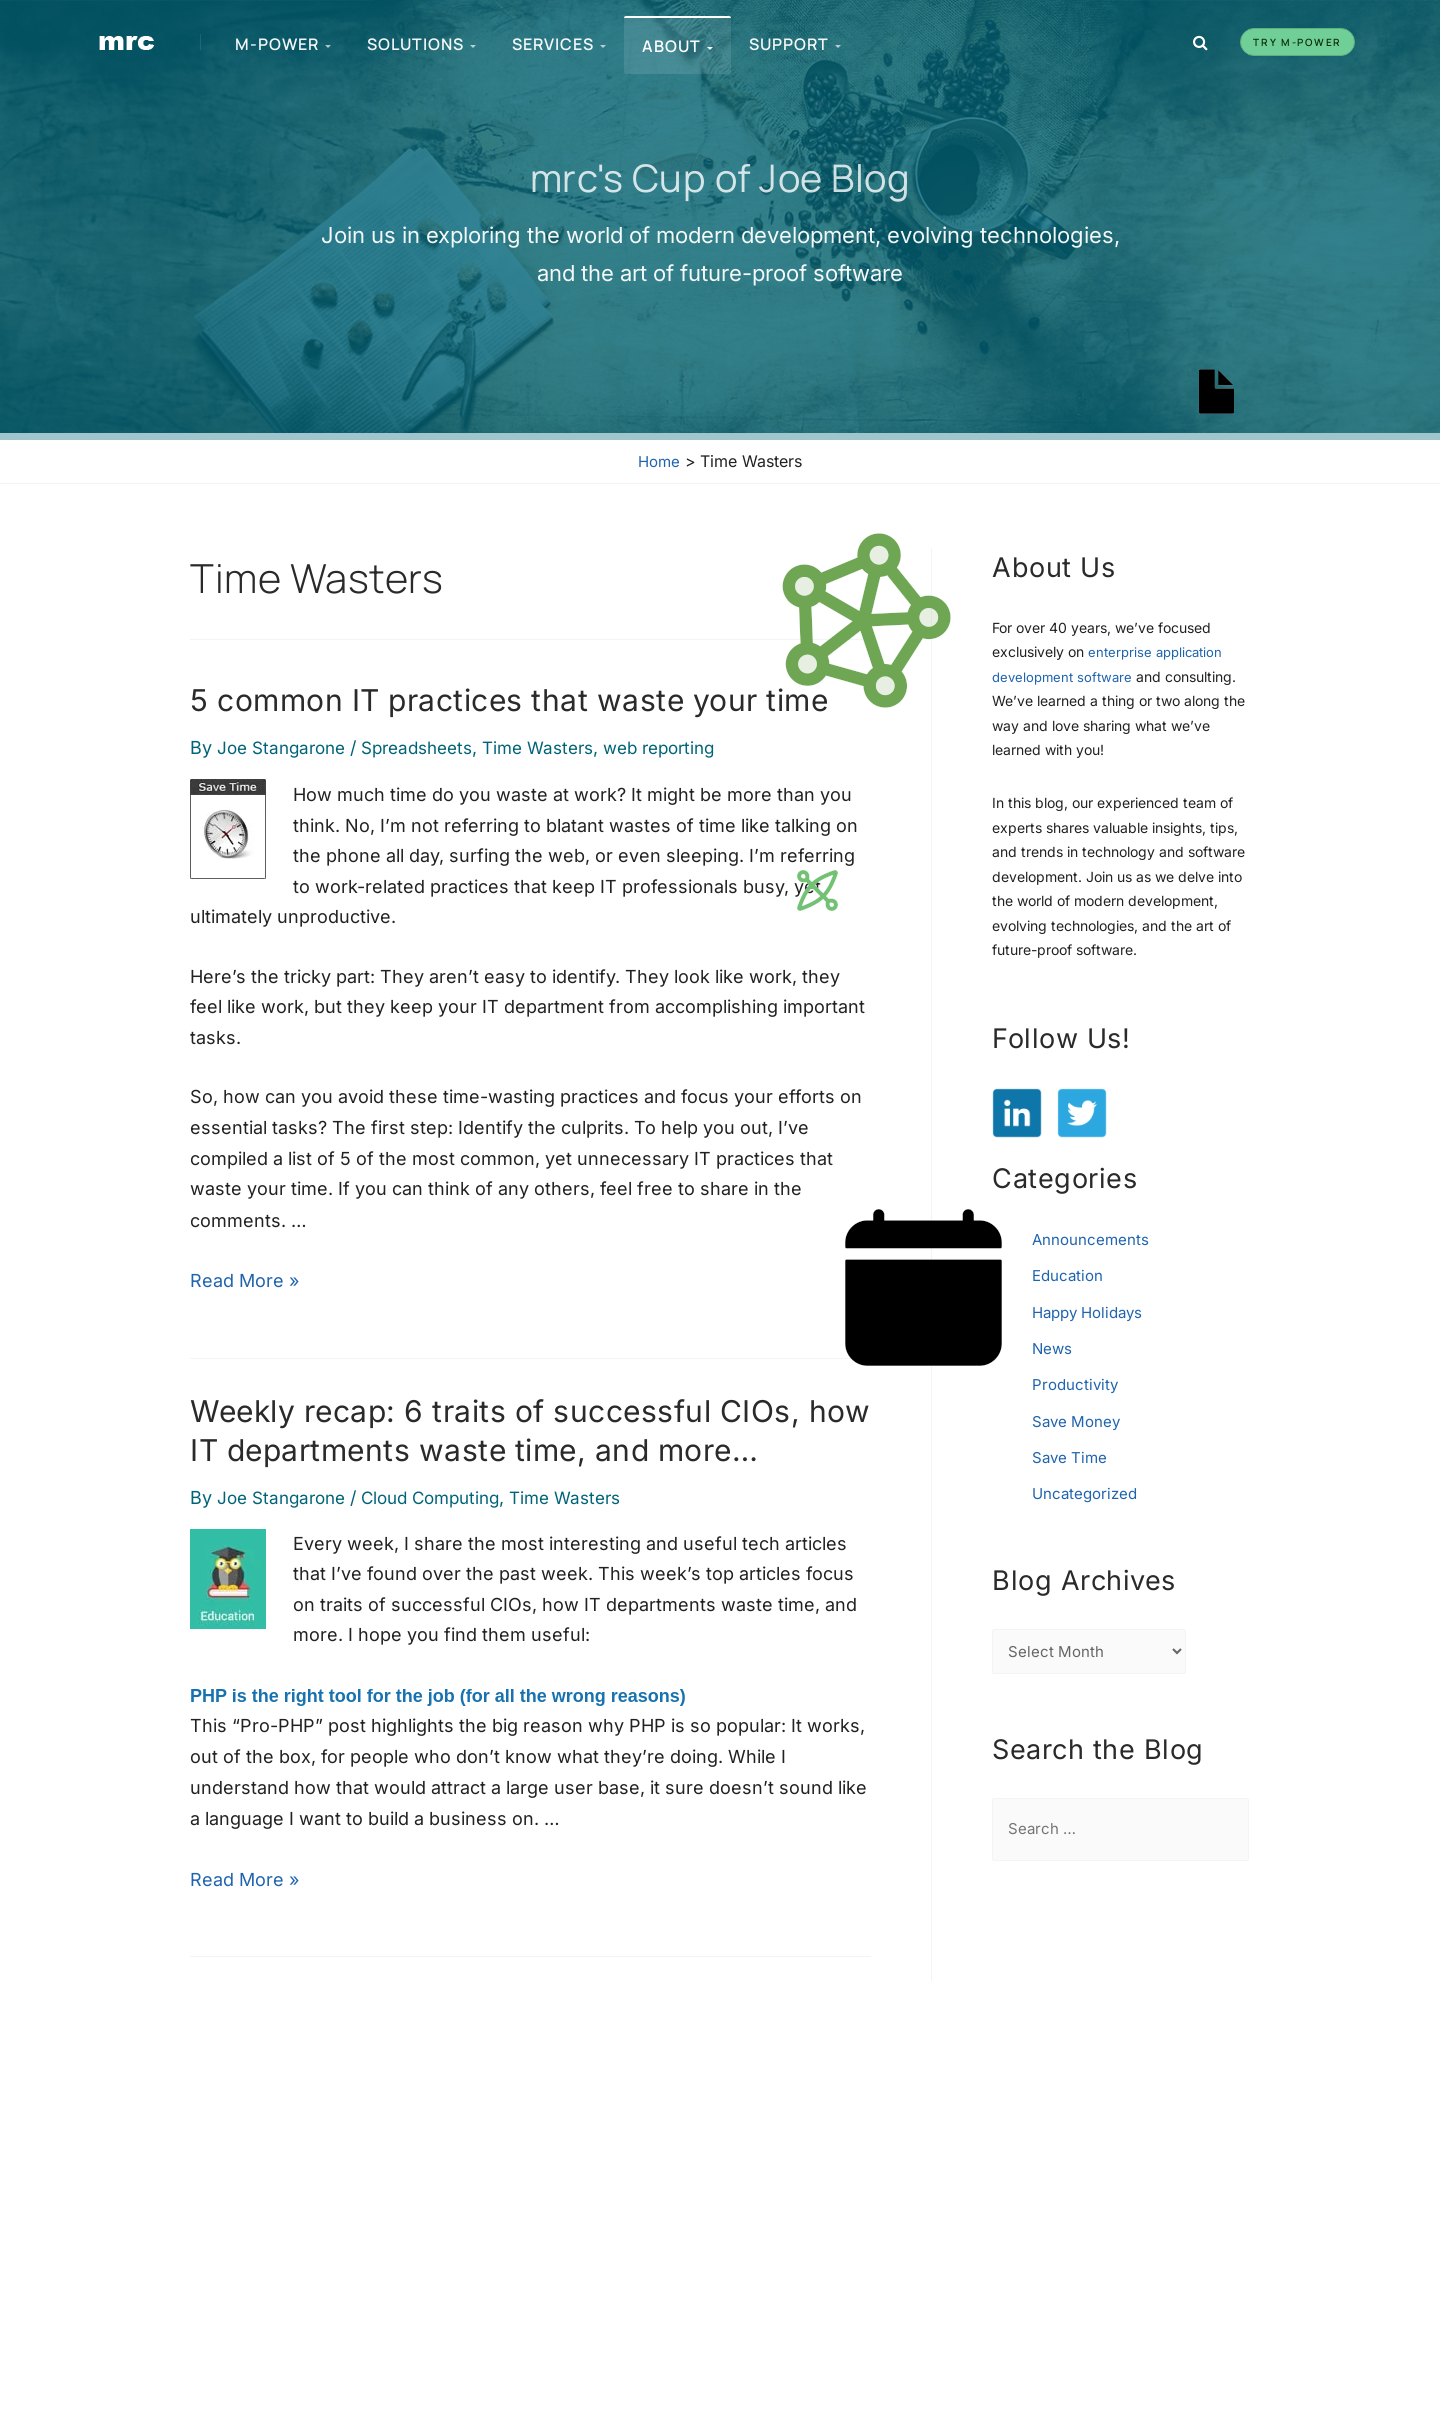 The height and width of the screenshot is (2416, 1440). I want to click on view document details, so click(1216, 391).